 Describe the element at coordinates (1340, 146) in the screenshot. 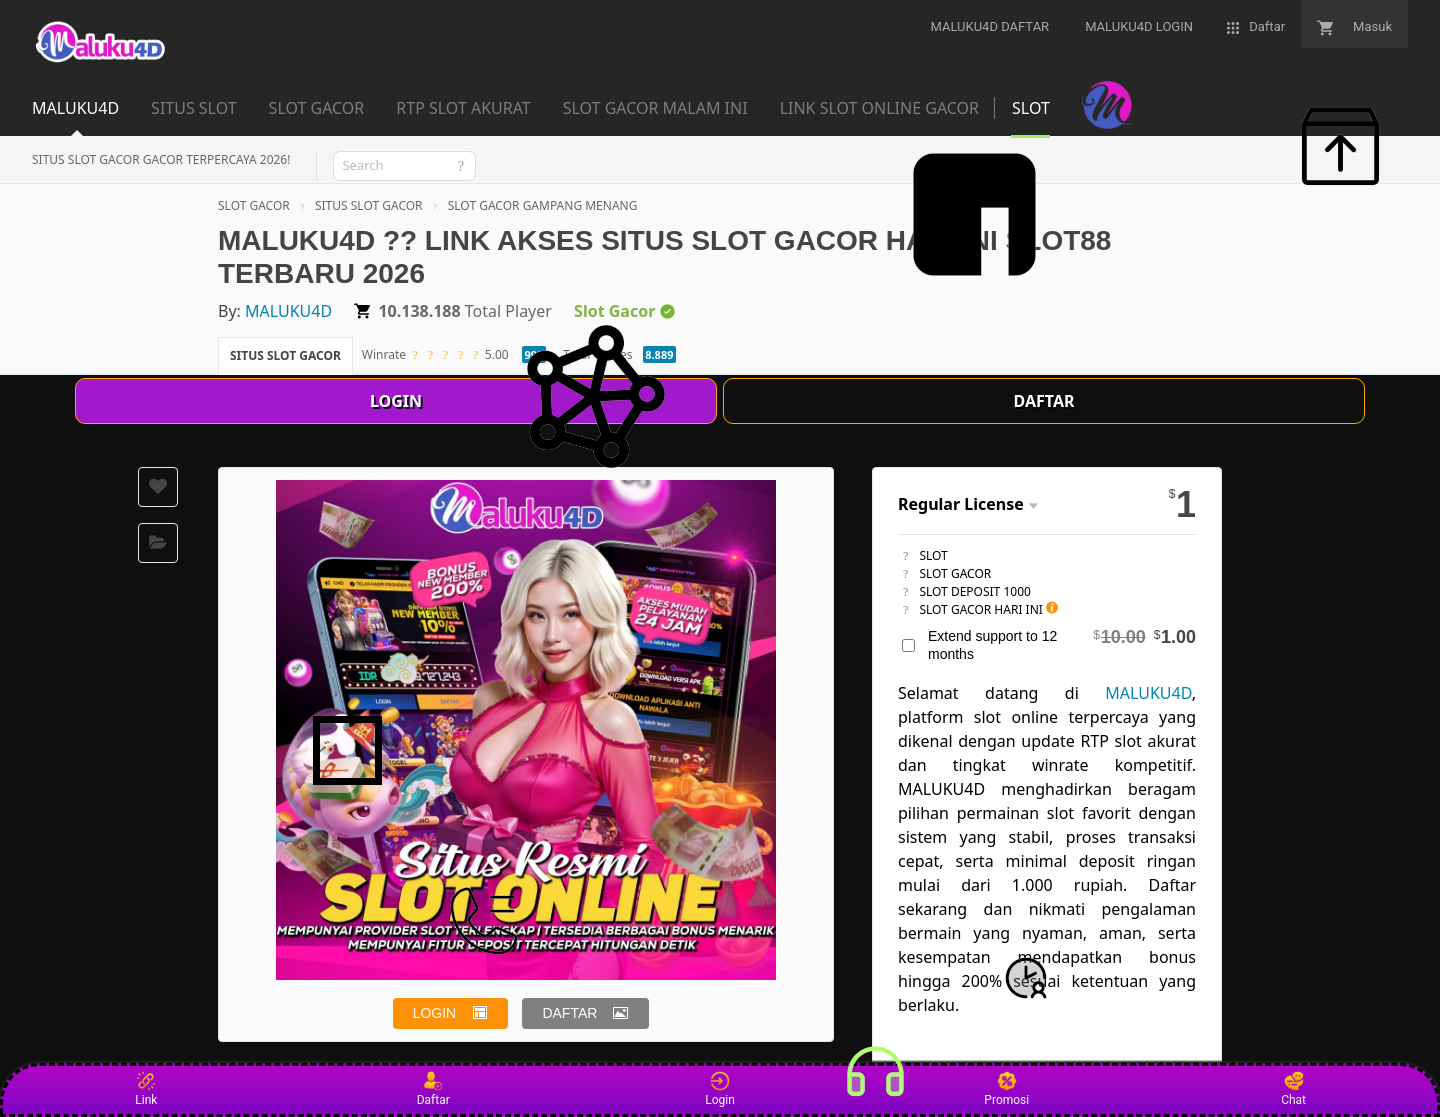

I see `upload a file or package` at that location.